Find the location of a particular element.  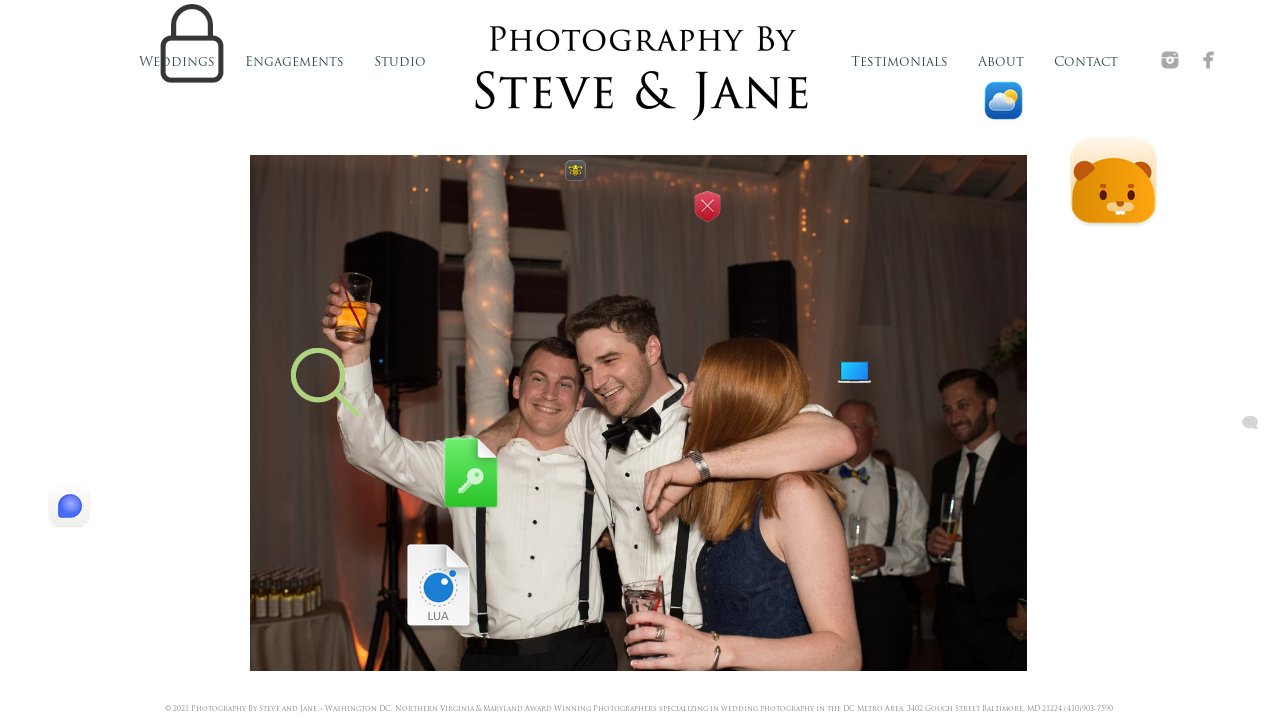

access screen lock settings is located at coordinates (192, 46).